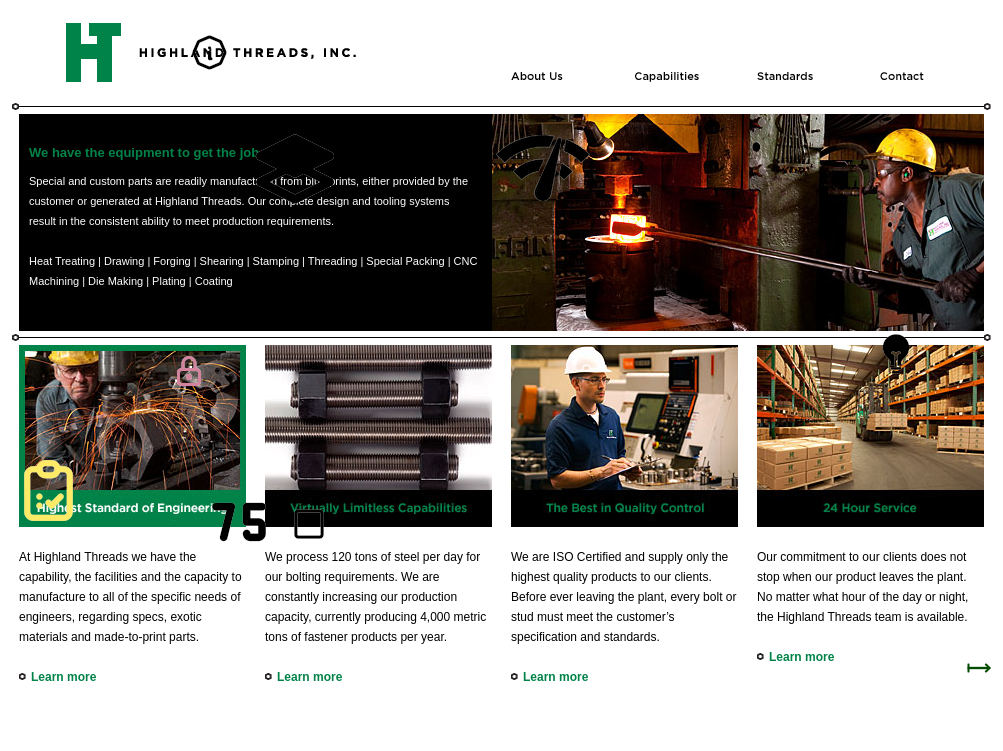 The height and width of the screenshot is (751, 1003). What do you see at coordinates (896, 354) in the screenshot?
I see `access tips or suggestions` at bounding box center [896, 354].